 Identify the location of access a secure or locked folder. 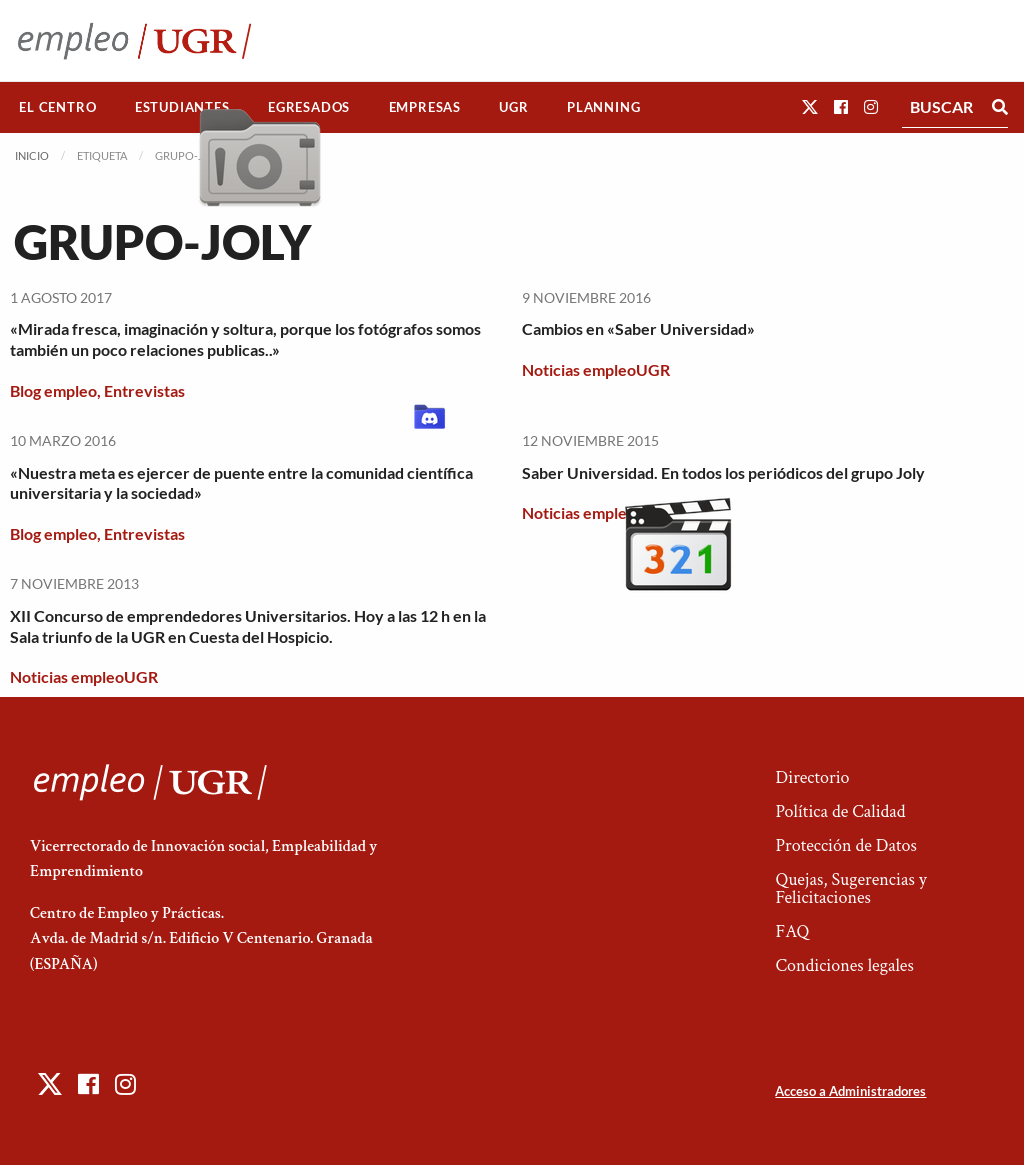
(259, 159).